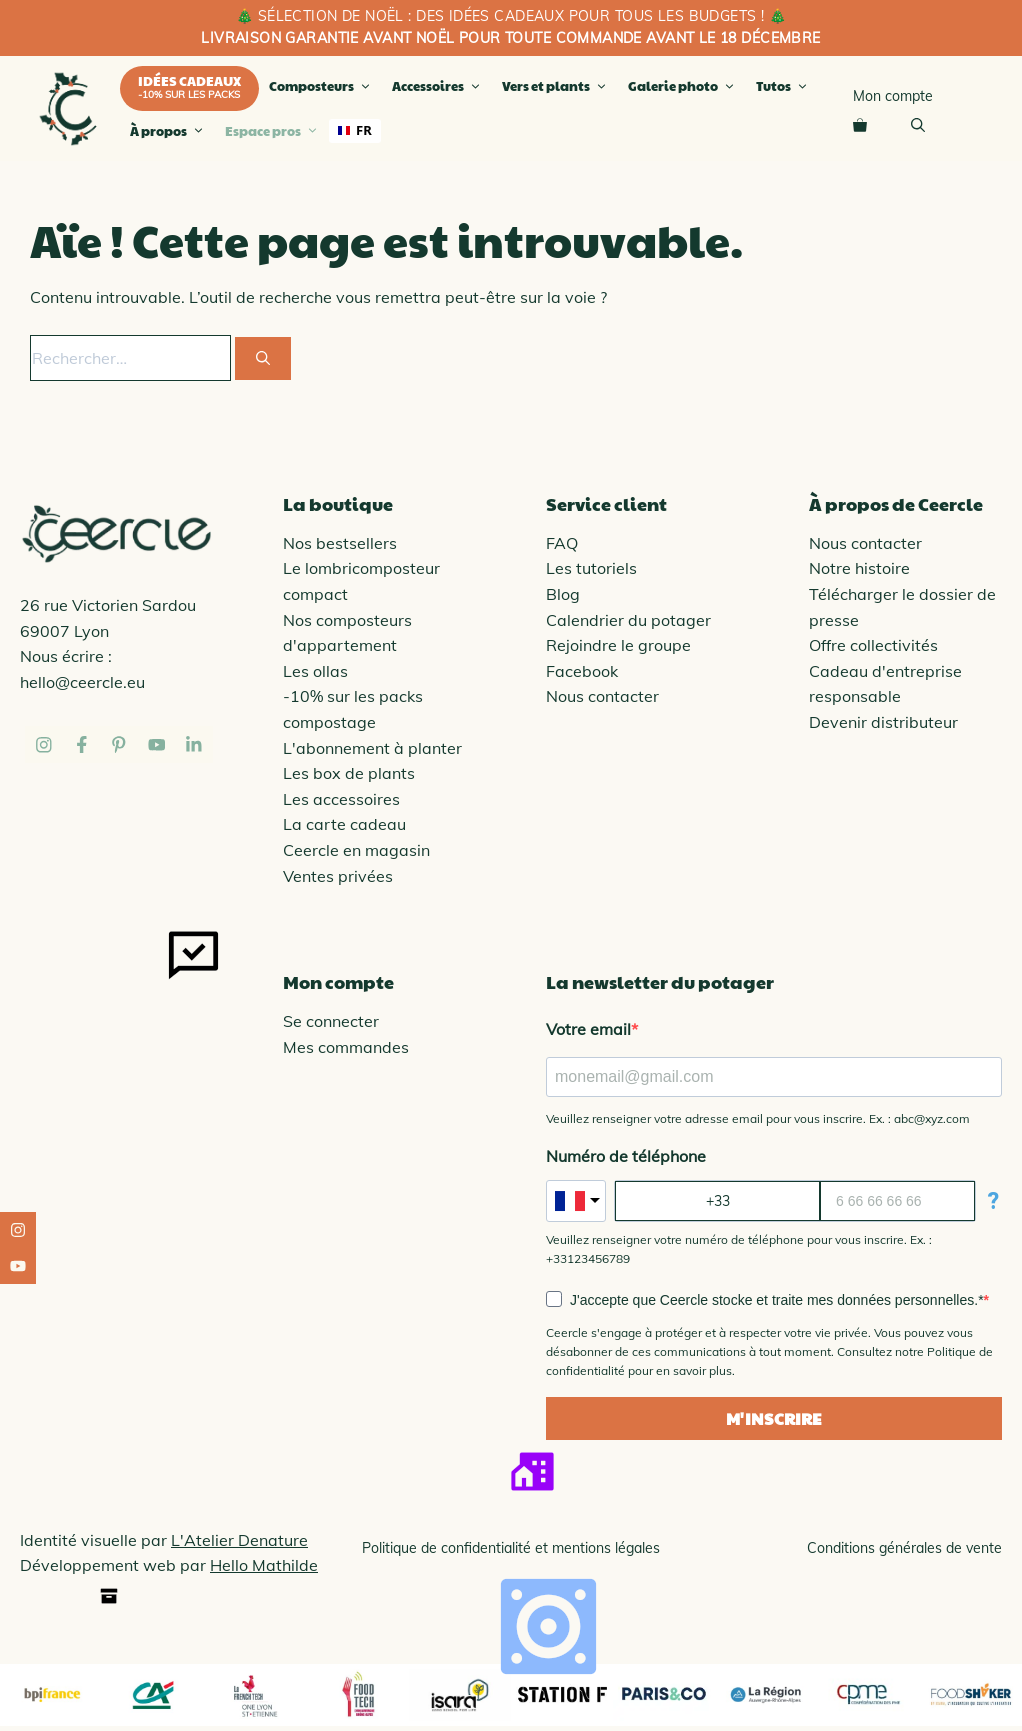  What do you see at coordinates (532, 1471) in the screenshot?
I see `access community features or forums` at bounding box center [532, 1471].